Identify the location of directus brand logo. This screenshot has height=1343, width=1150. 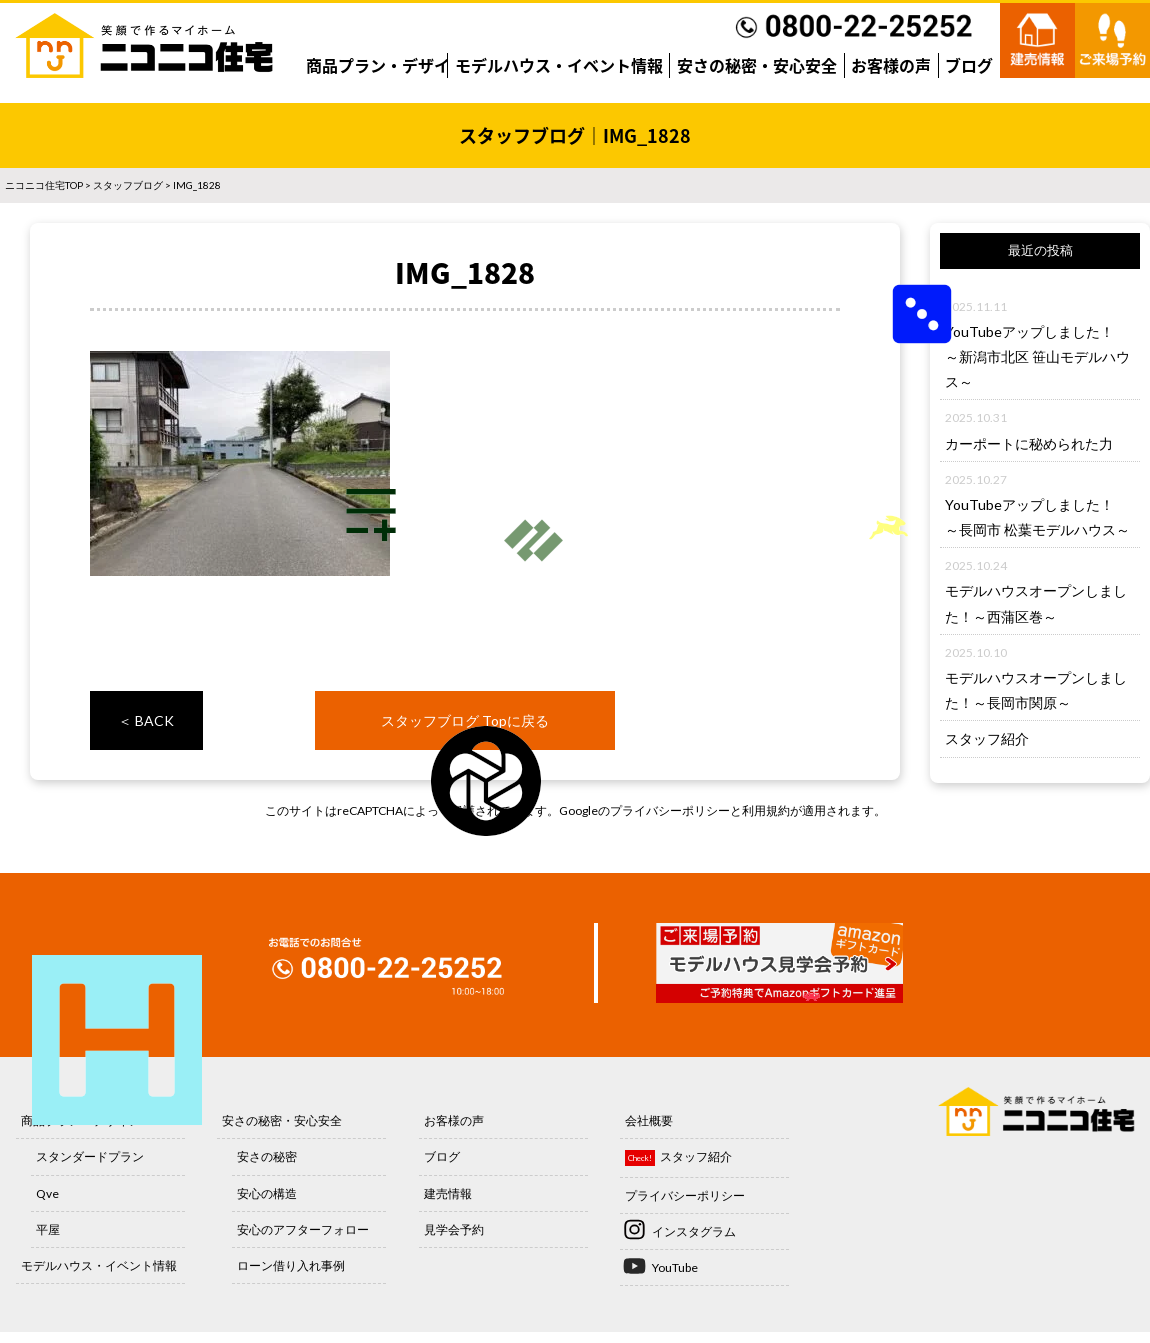
(888, 527).